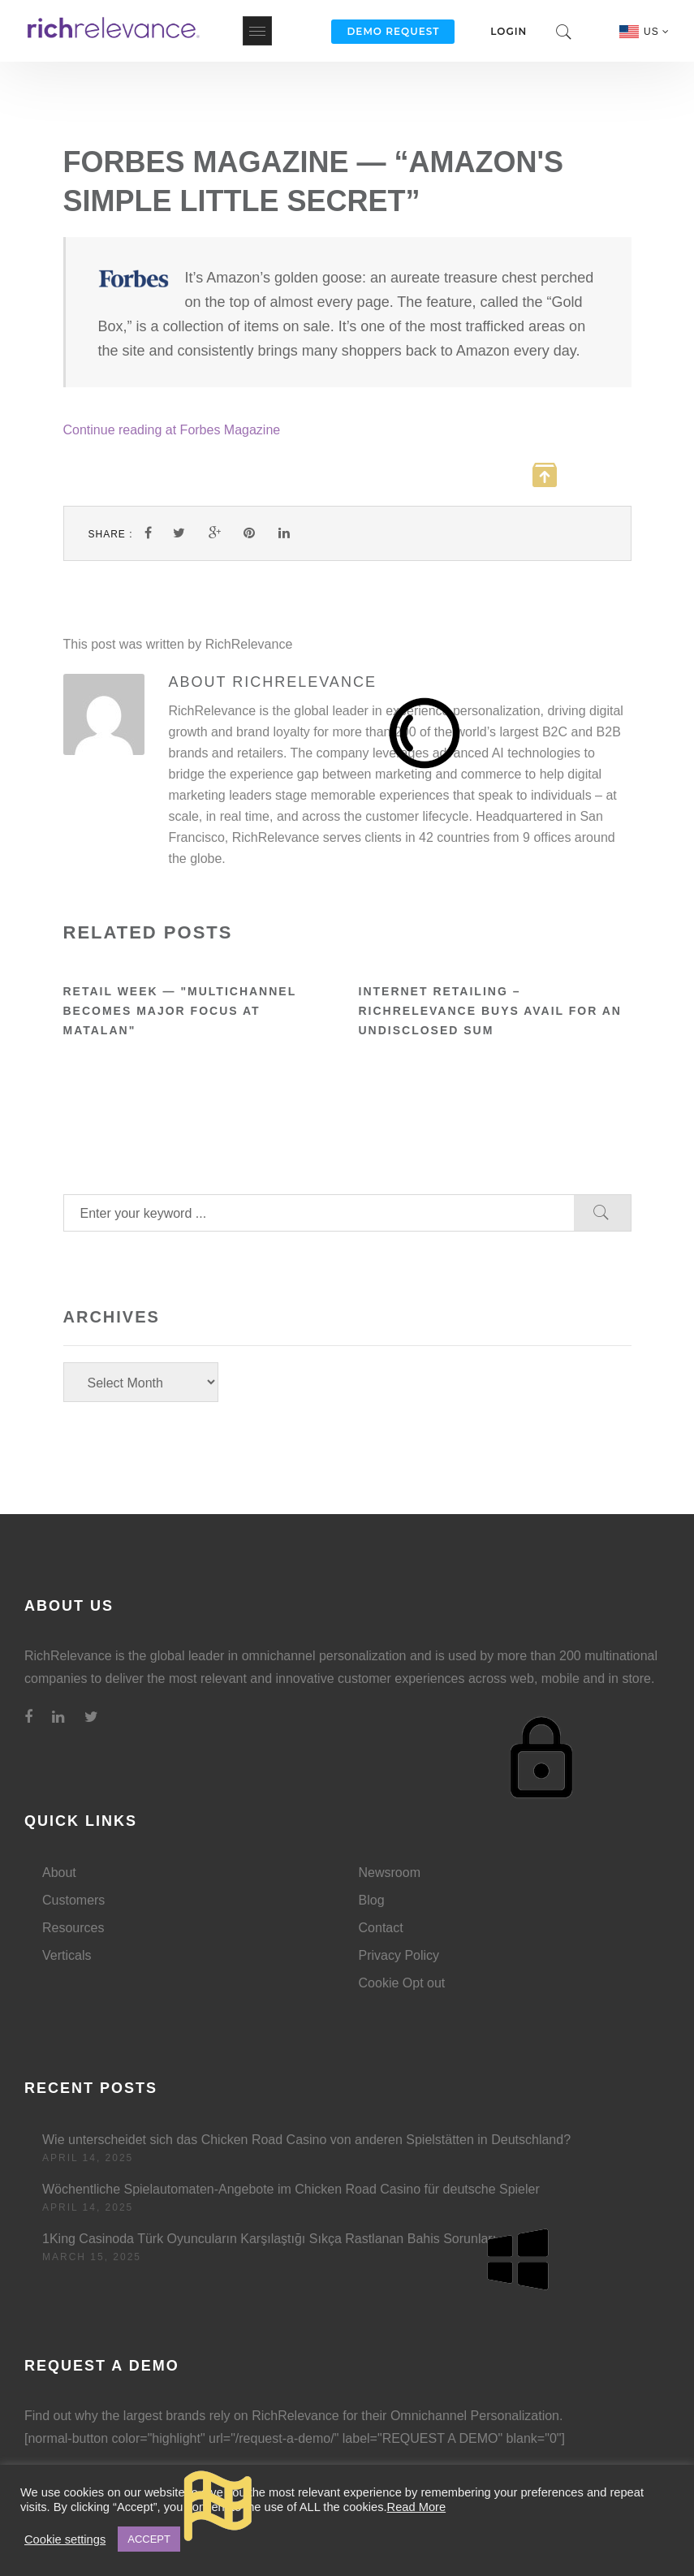  I want to click on indicates a finish line or goal completion, so click(215, 2505).